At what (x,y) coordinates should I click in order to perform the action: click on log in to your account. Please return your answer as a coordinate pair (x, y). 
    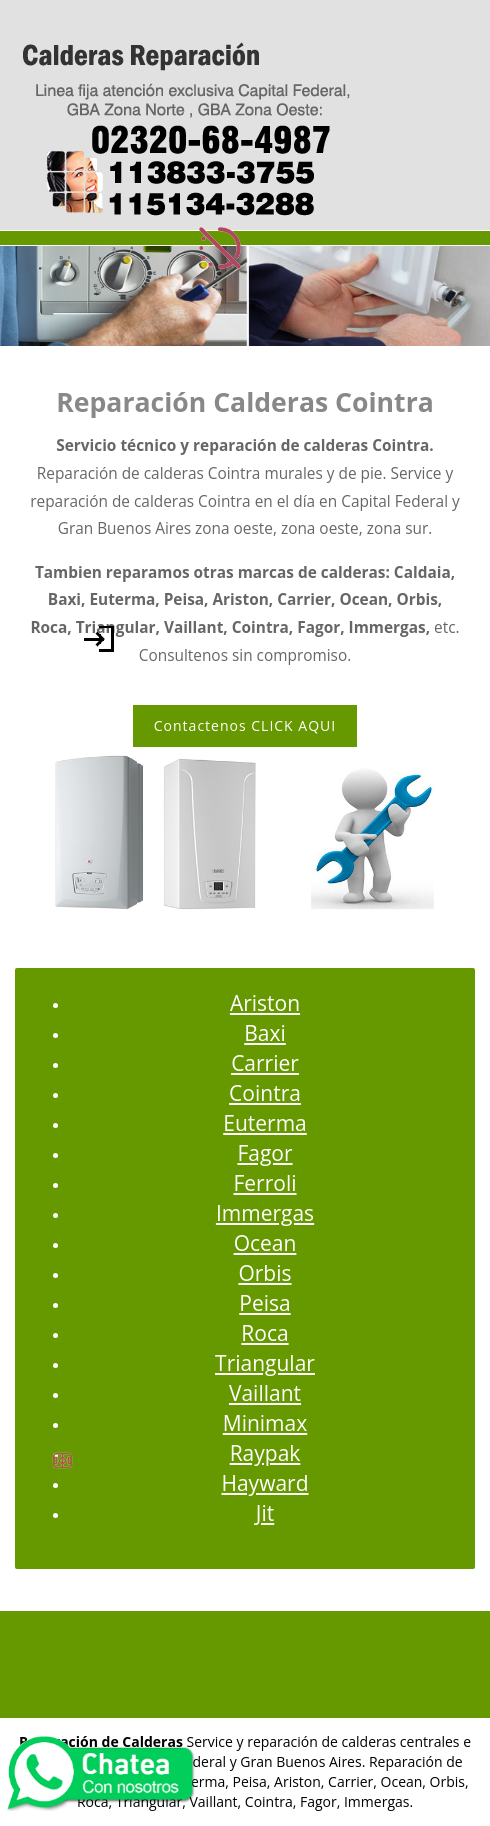
    Looking at the image, I should click on (99, 639).